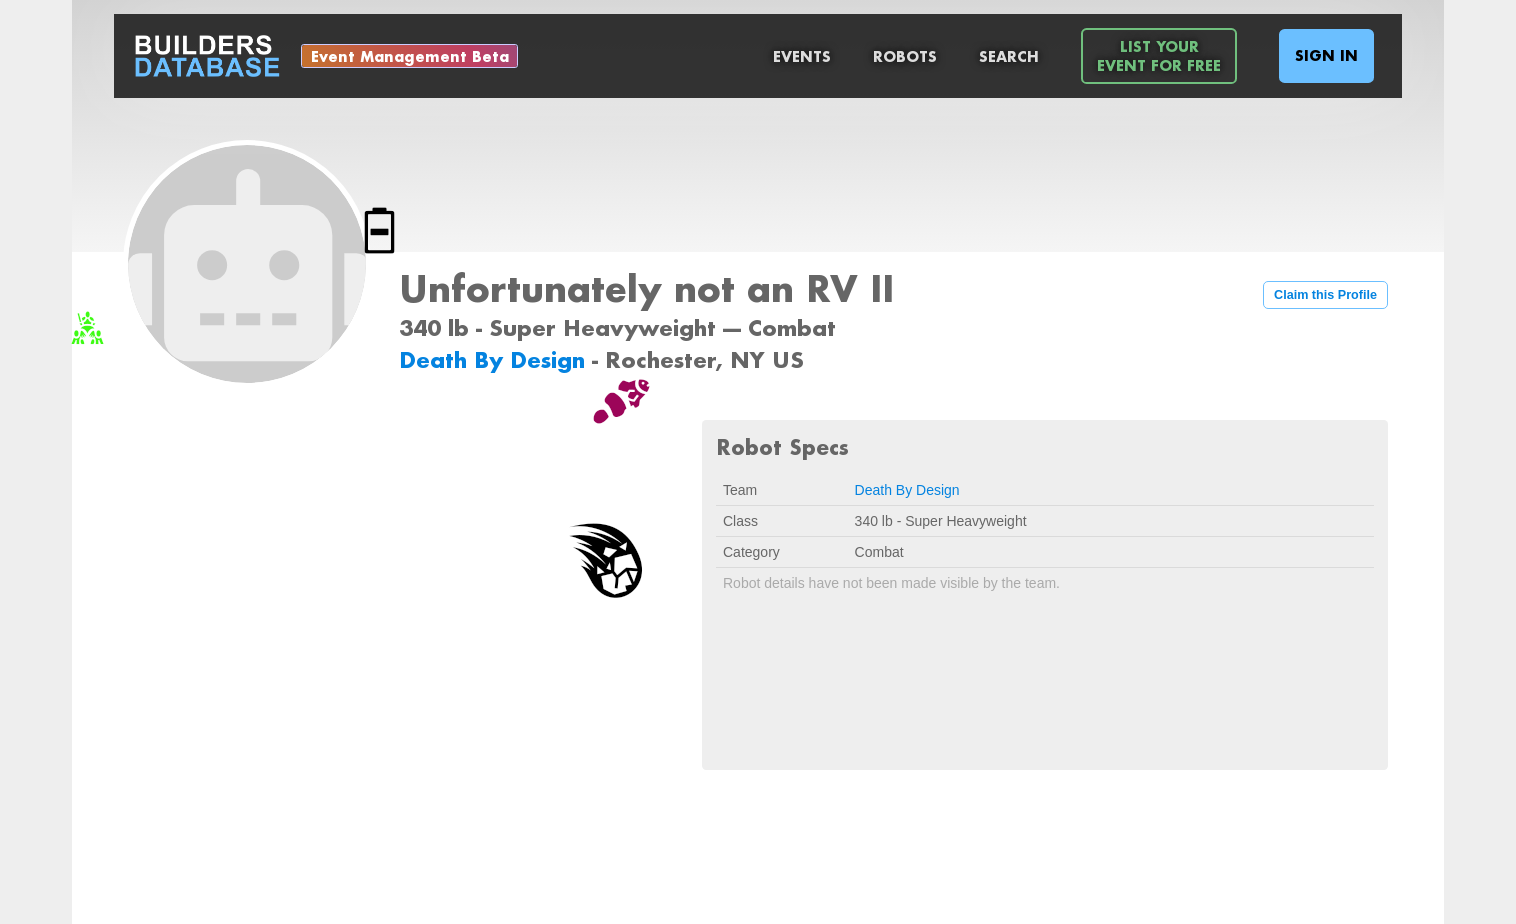 This screenshot has width=1516, height=924. What do you see at coordinates (621, 401) in the screenshot?
I see `indicates aquarium or marine life category` at bounding box center [621, 401].